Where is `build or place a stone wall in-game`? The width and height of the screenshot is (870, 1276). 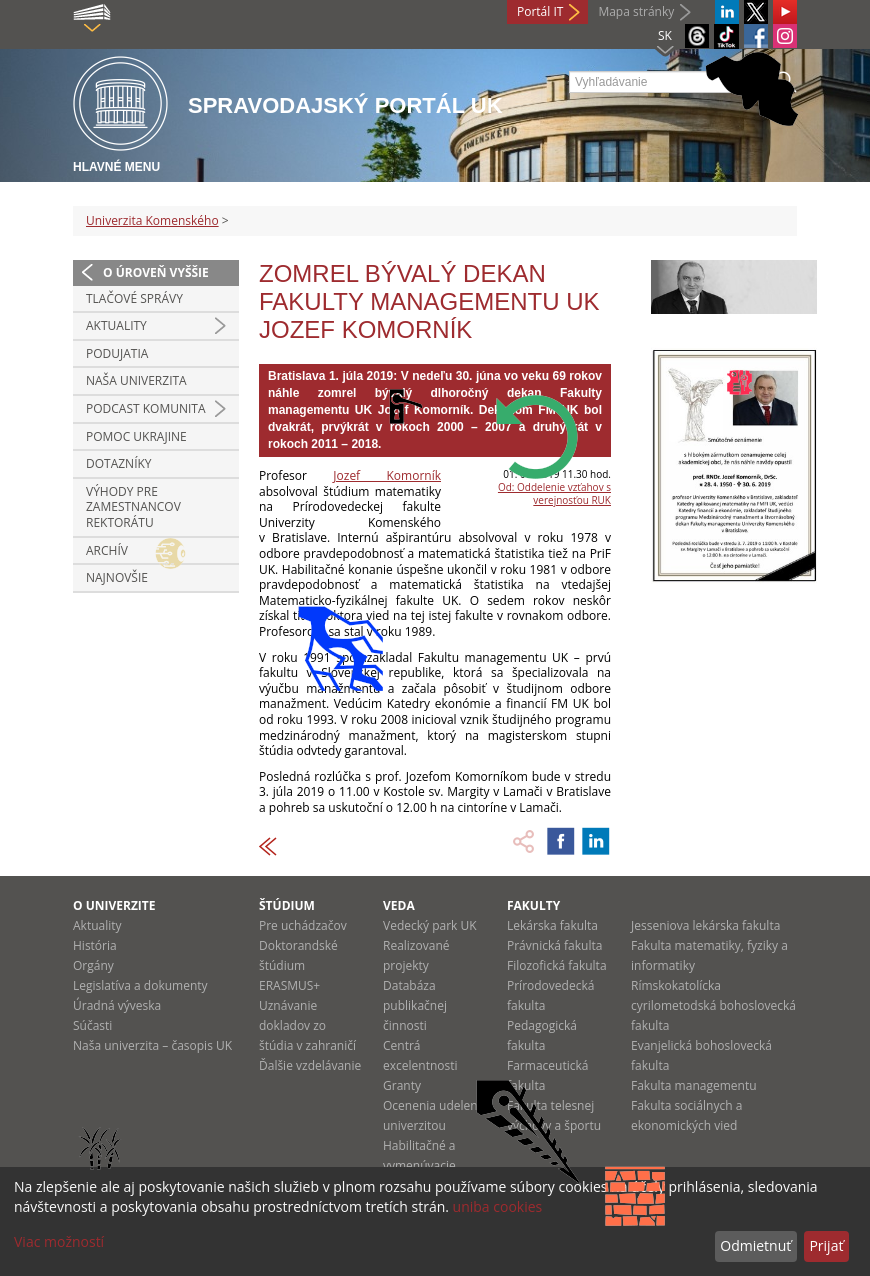
build or place a stone wall in-game is located at coordinates (635, 1196).